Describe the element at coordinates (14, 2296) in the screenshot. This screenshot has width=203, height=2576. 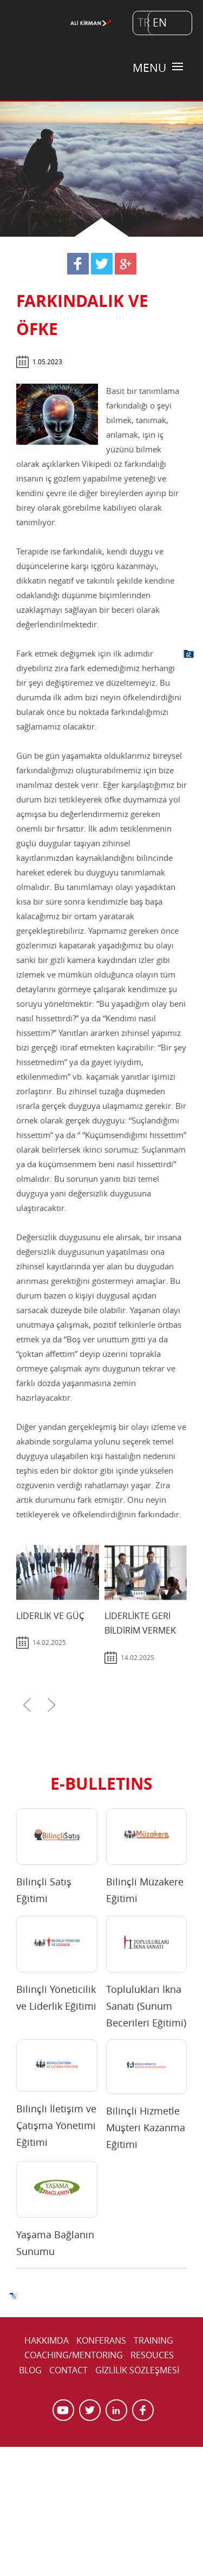
I see `open free download manager downloads folder` at that location.